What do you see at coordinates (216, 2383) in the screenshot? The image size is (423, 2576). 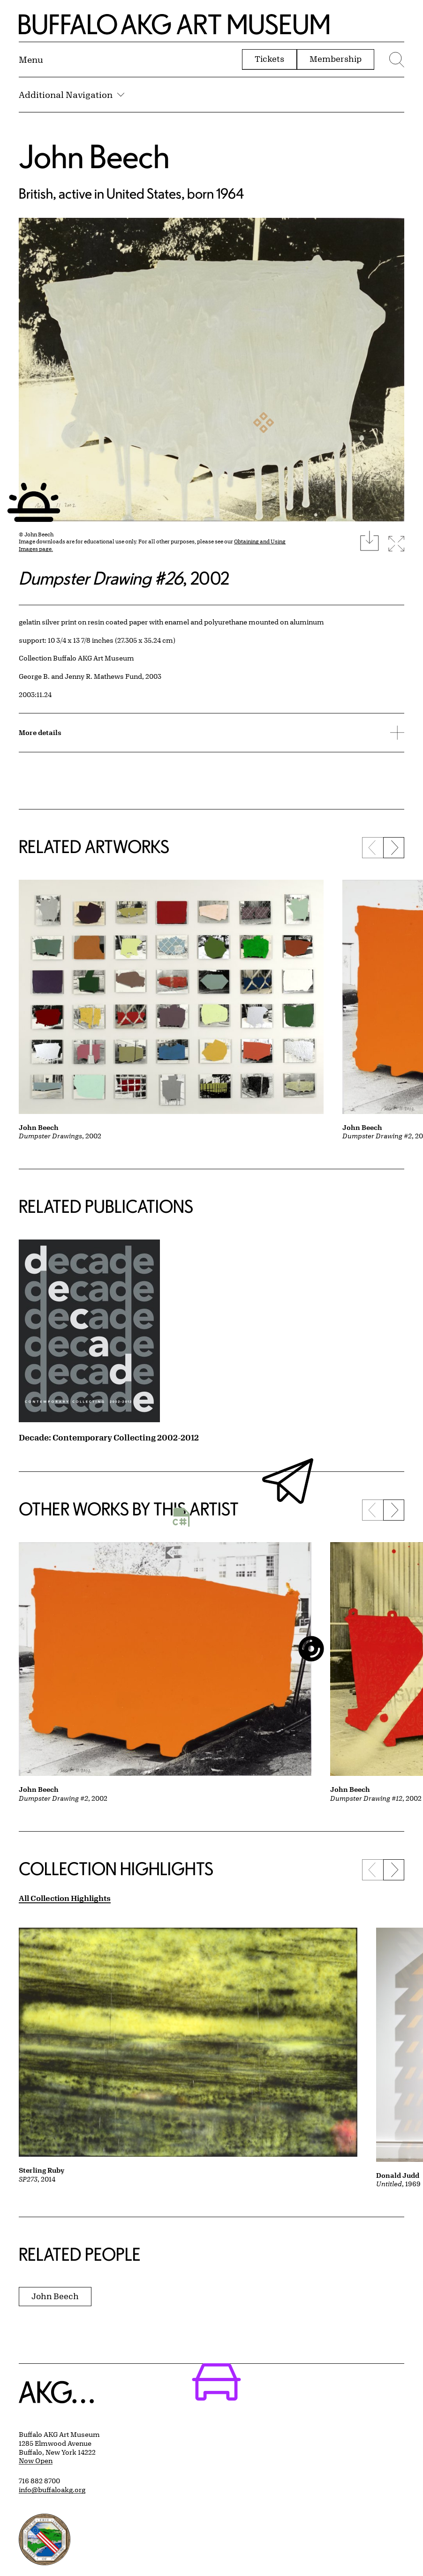 I see `access vehicle or driving settings` at bounding box center [216, 2383].